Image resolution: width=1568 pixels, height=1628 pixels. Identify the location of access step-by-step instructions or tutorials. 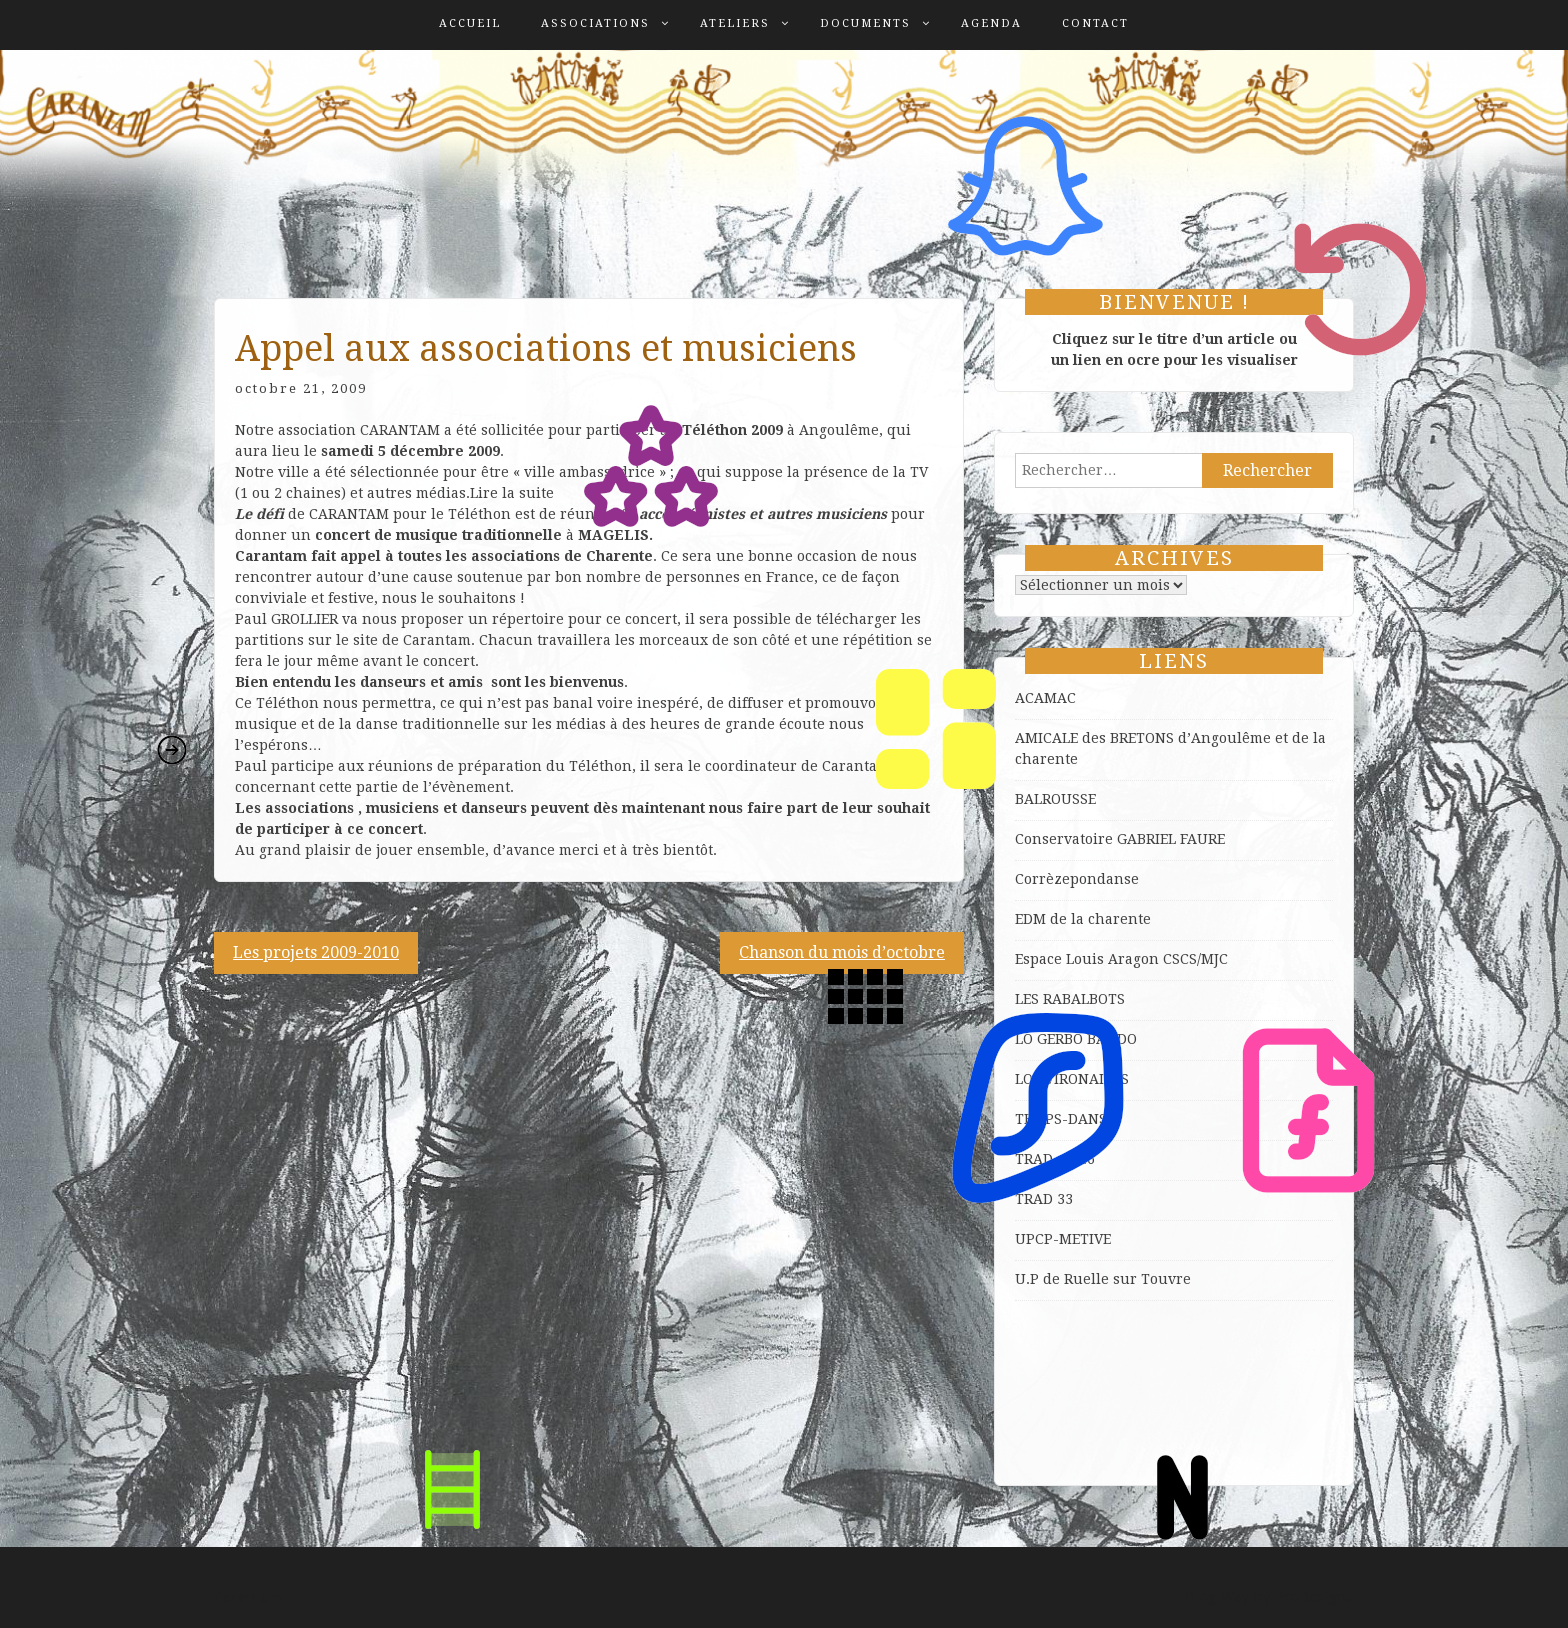
(452, 1489).